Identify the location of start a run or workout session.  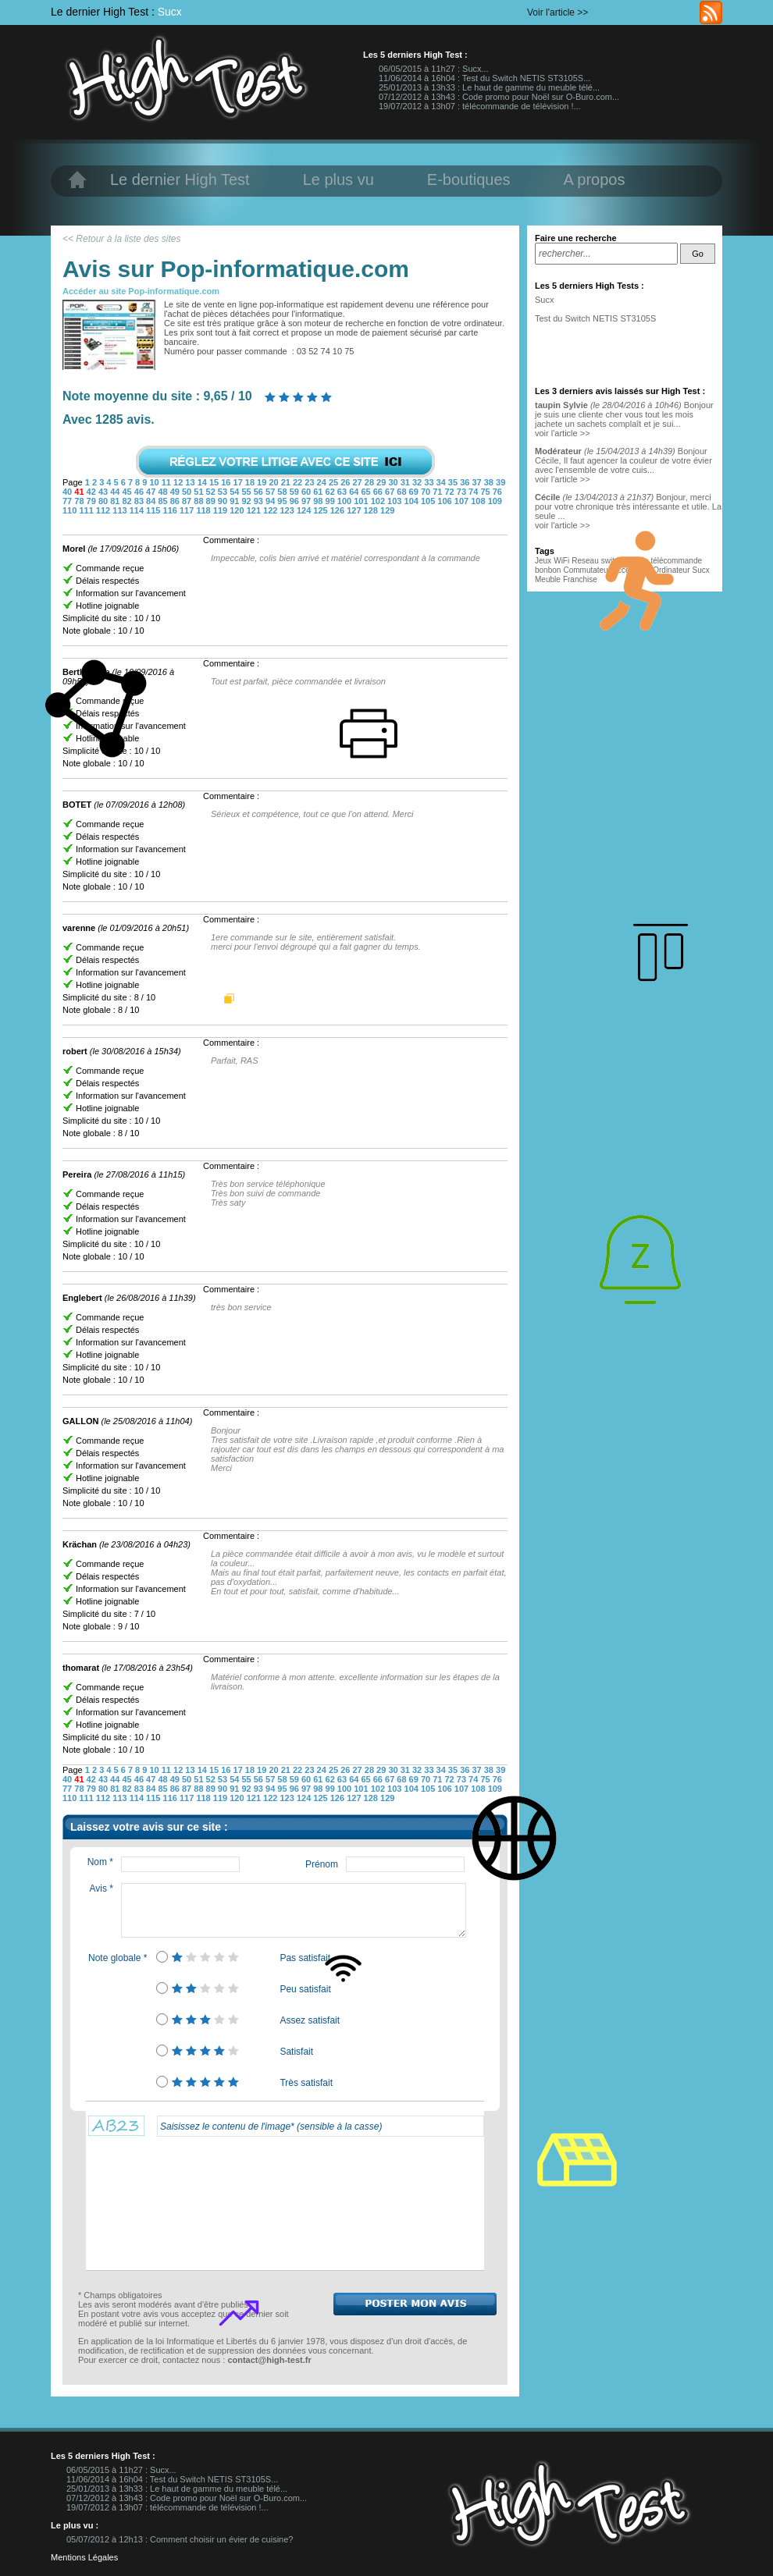
(639, 582).